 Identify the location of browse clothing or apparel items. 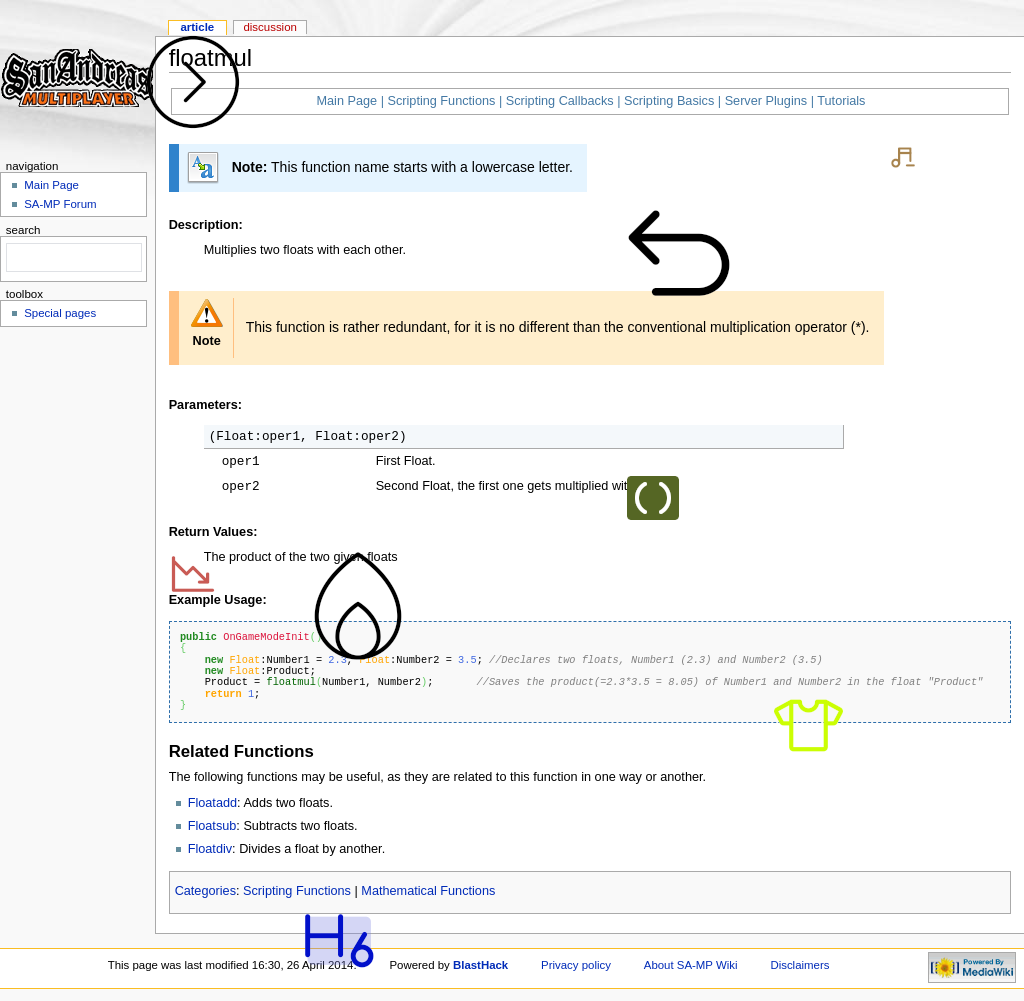
(808, 725).